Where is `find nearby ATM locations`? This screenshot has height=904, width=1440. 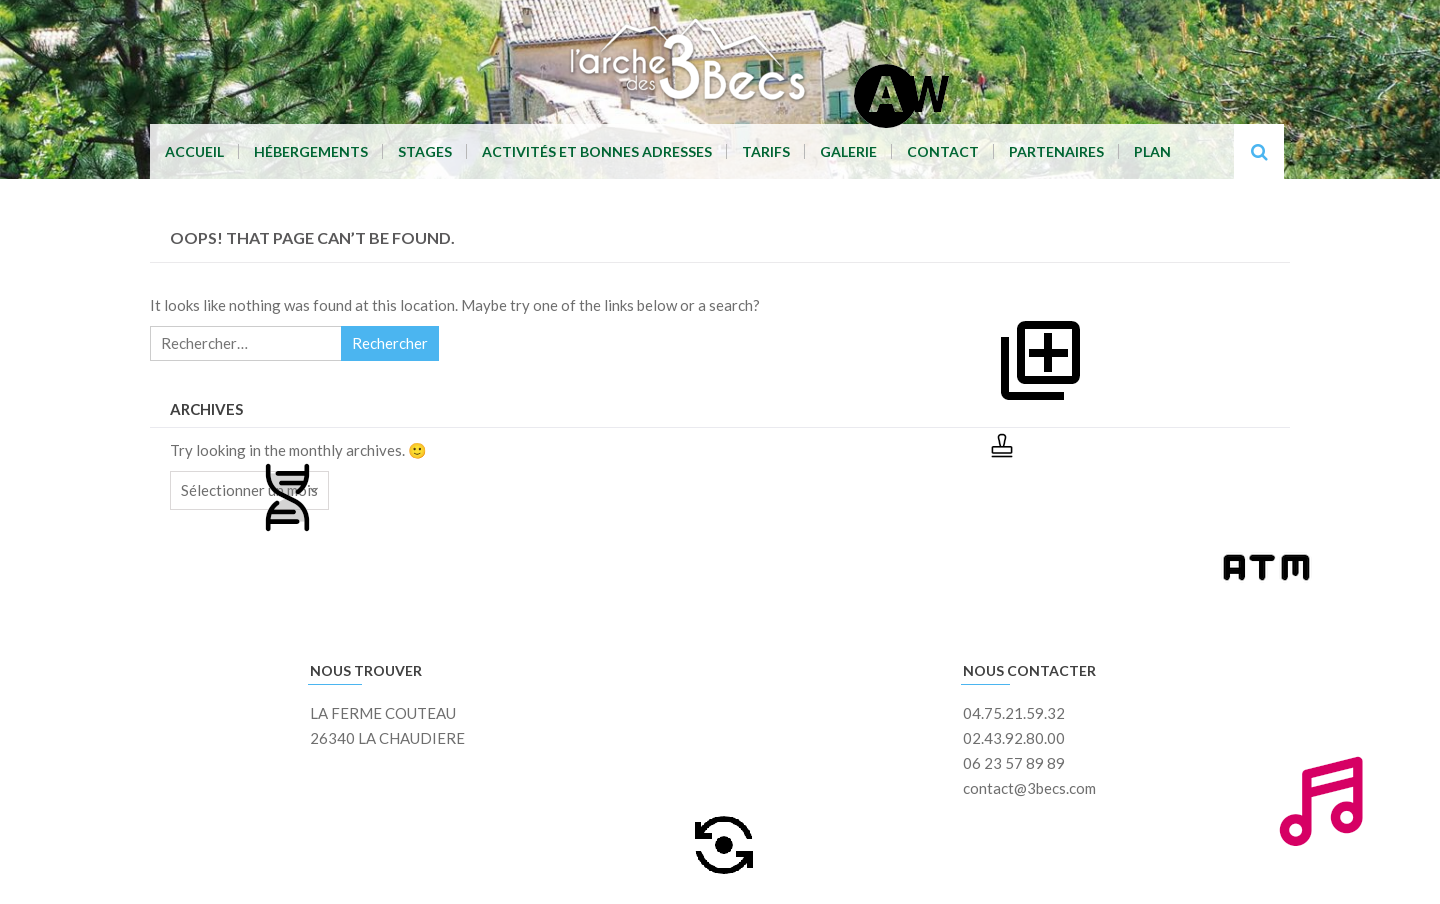
find nearby ATM locations is located at coordinates (1266, 567).